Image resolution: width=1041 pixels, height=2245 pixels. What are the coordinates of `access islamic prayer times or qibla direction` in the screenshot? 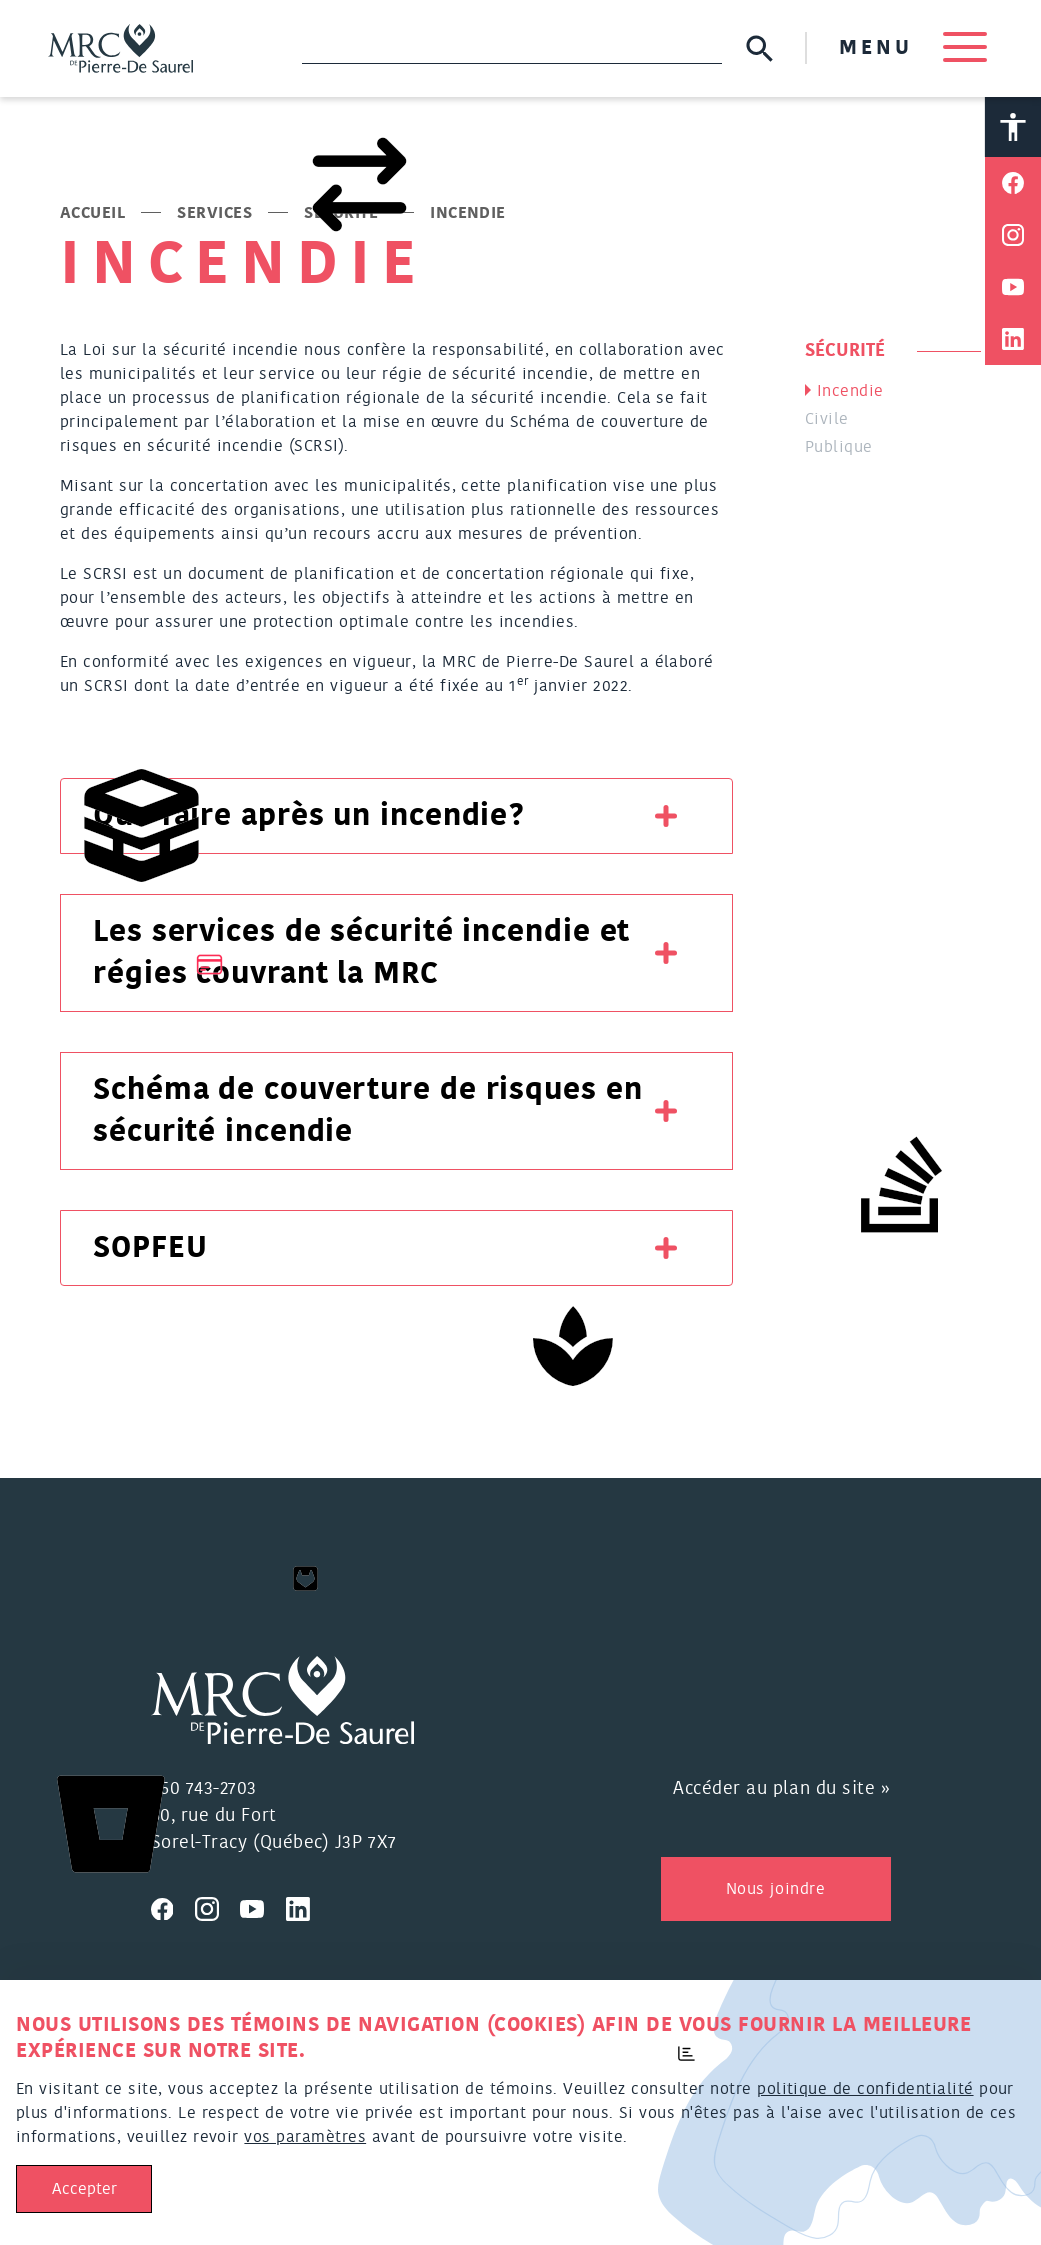 It's located at (141, 825).